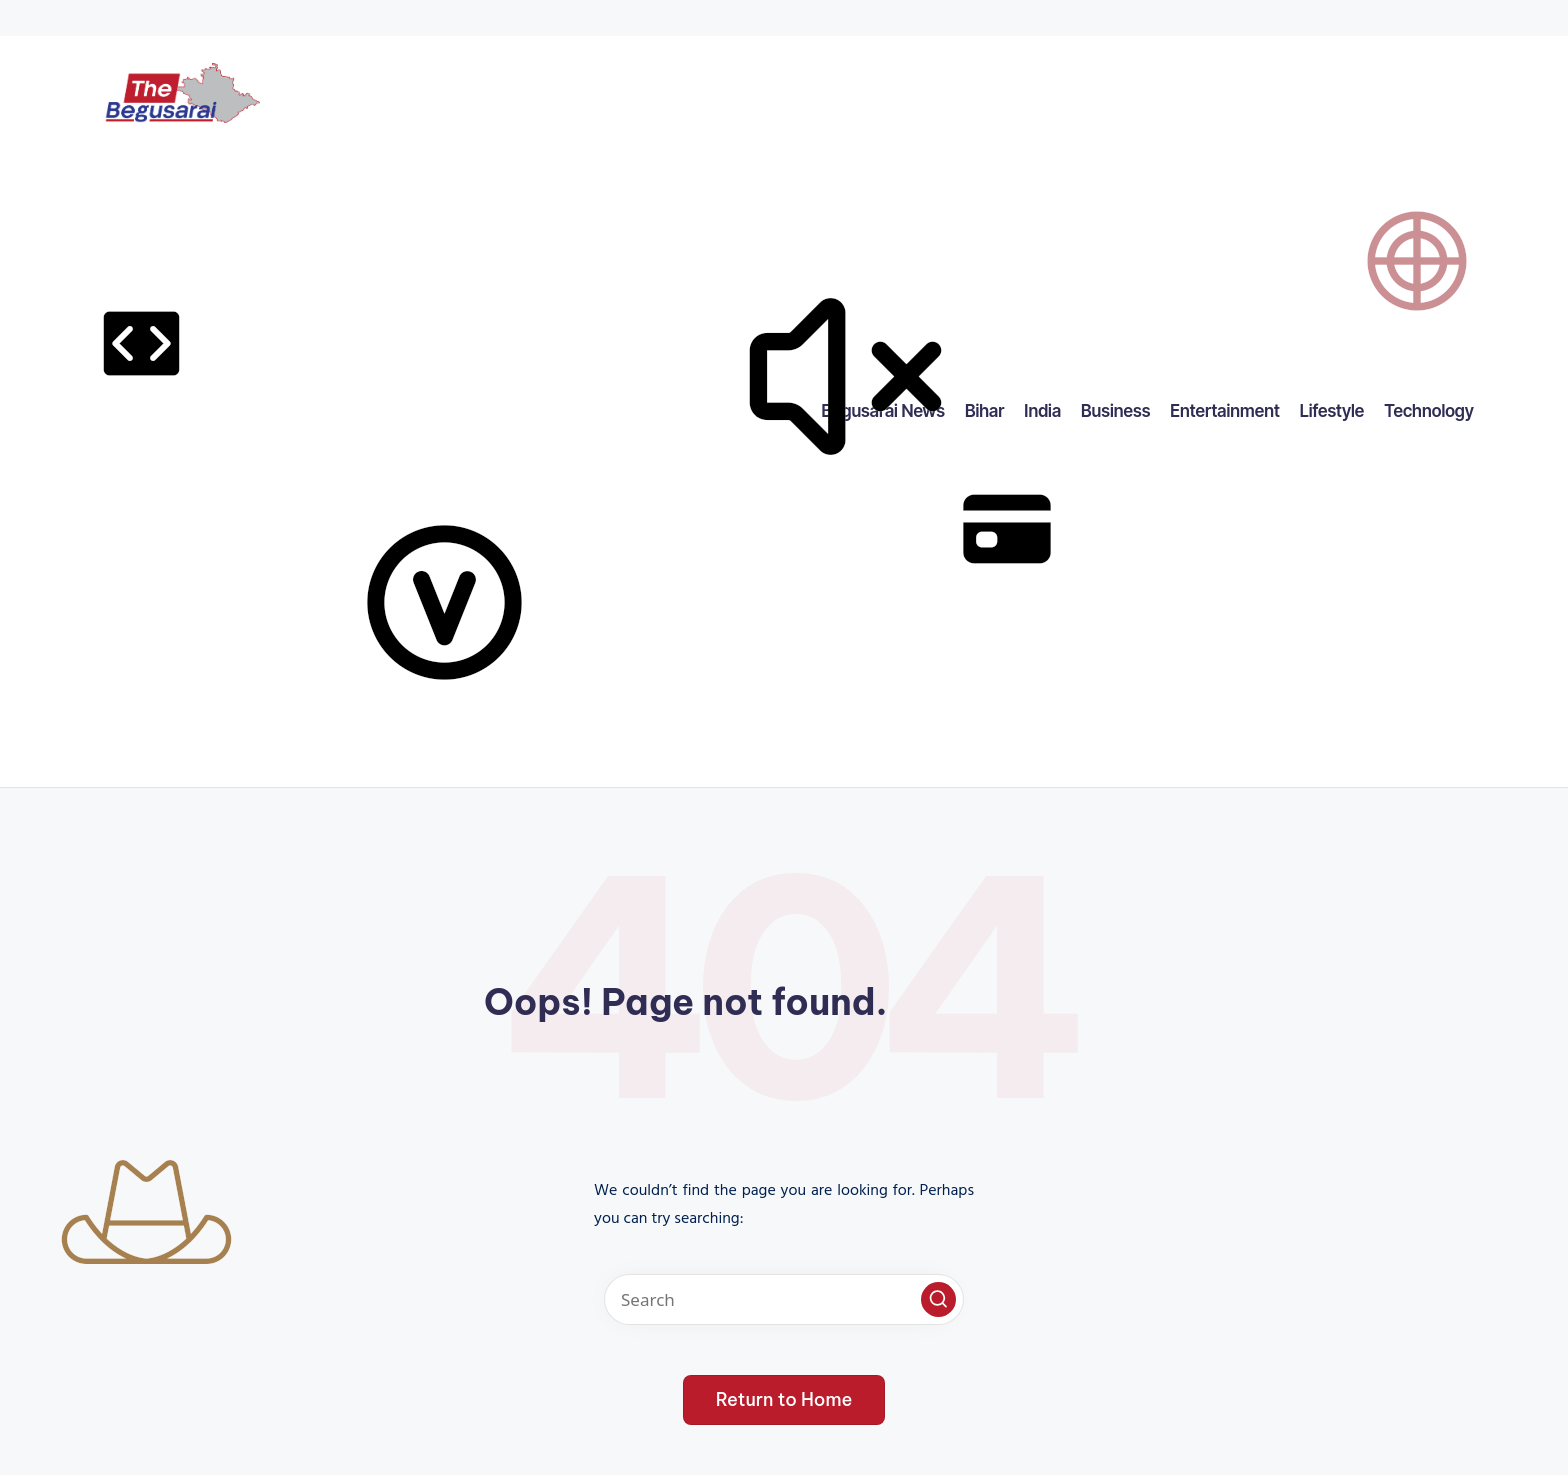  What do you see at coordinates (1007, 529) in the screenshot?
I see `manage payment methods` at bounding box center [1007, 529].